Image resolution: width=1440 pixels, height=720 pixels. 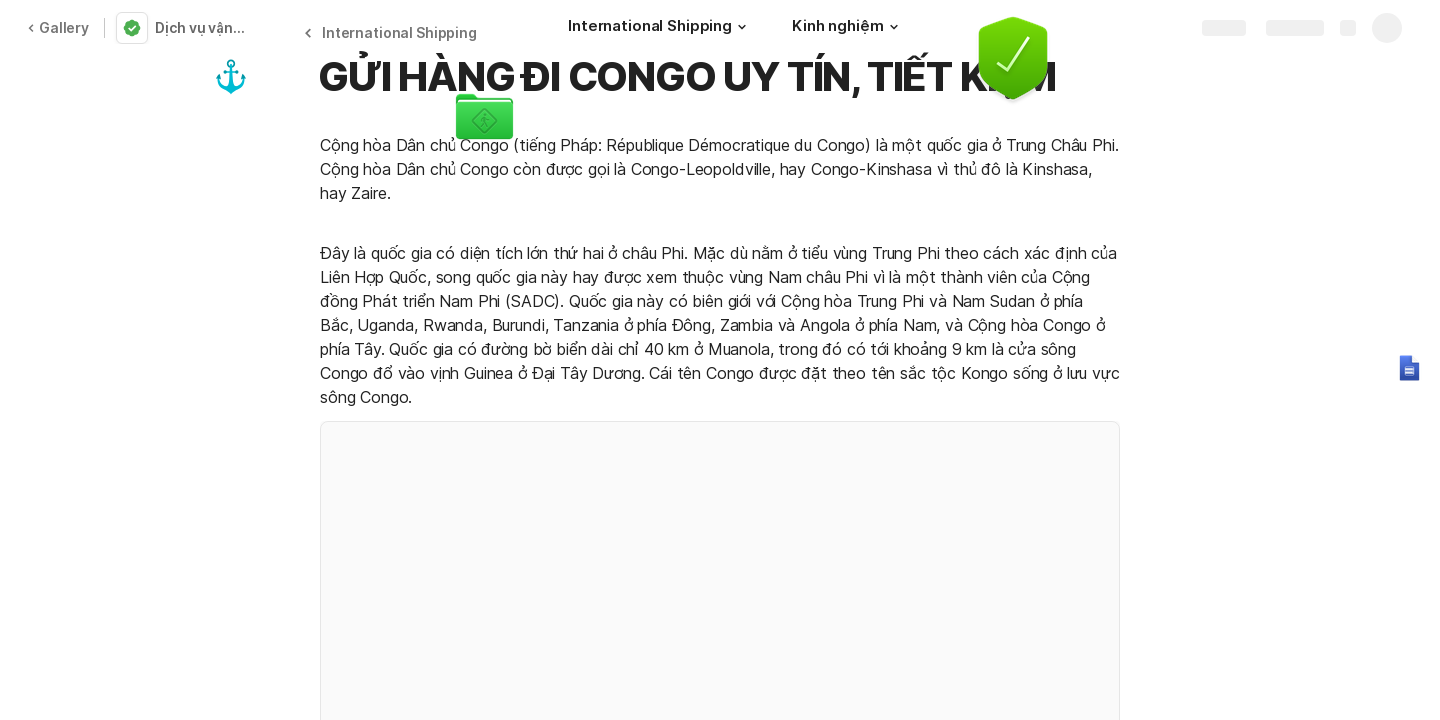 What do you see at coordinates (1409, 368) in the screenshot?
I see `SMB network workgroup file type` at bounding box center [1409, 368].